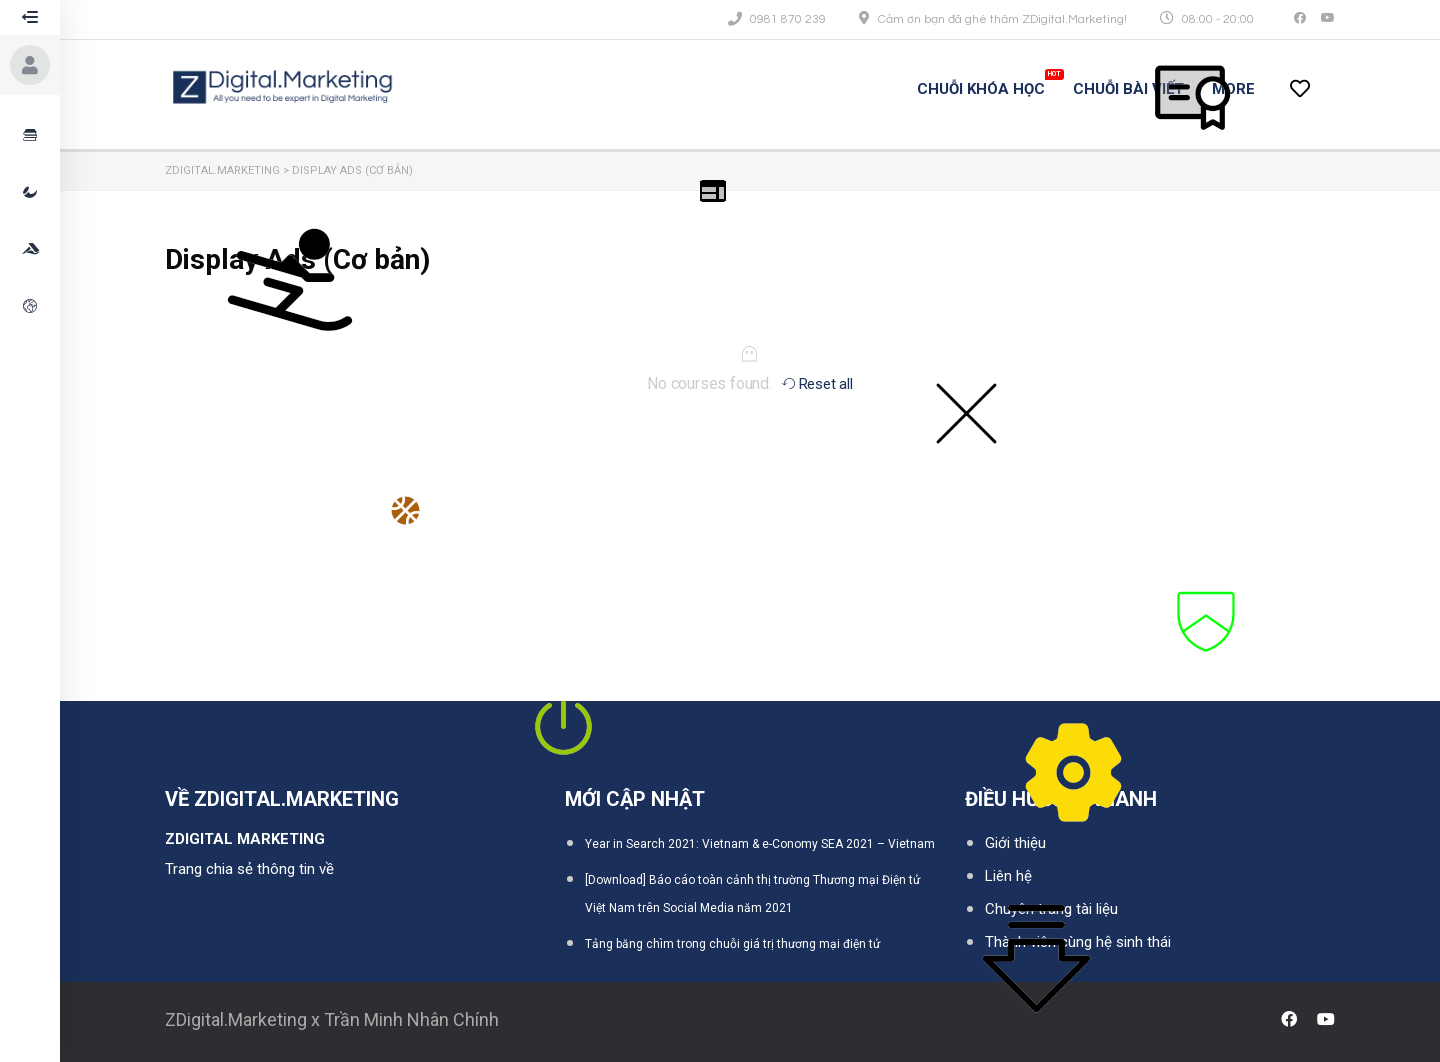 Image resolution: width=1440 pixels, height=1062 pixels. What do you see at coordinates (966, 413) in the screenshot?
I see `close a window or dialog` at bounding box center [966, 413].